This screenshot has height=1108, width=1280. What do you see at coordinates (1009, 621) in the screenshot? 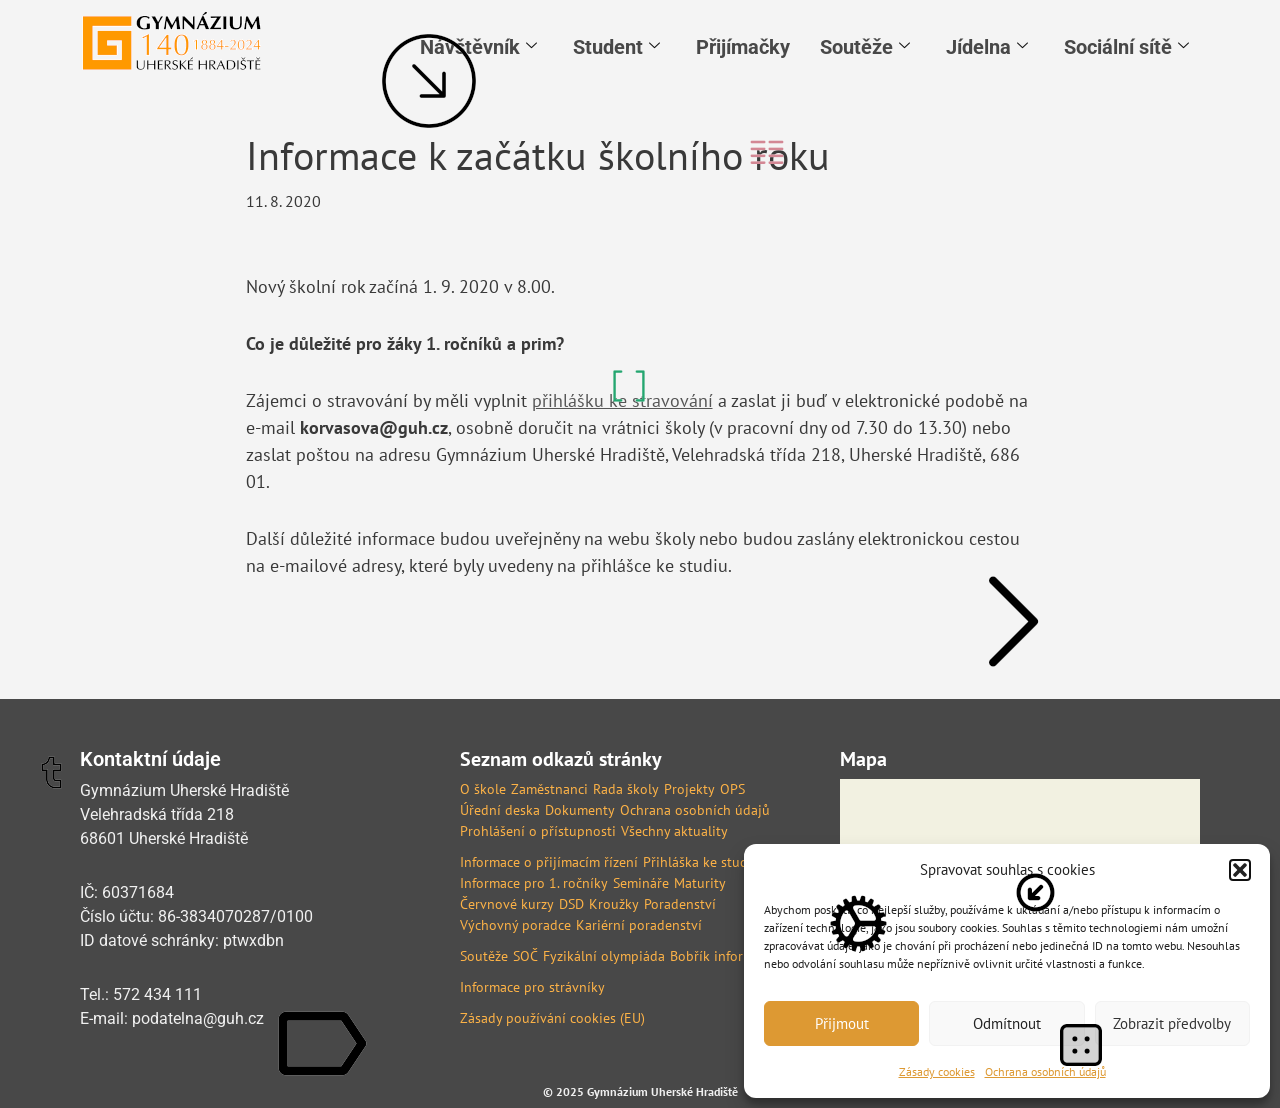
I see `navigate to the next item or page` at bounding box center [1009, 621].